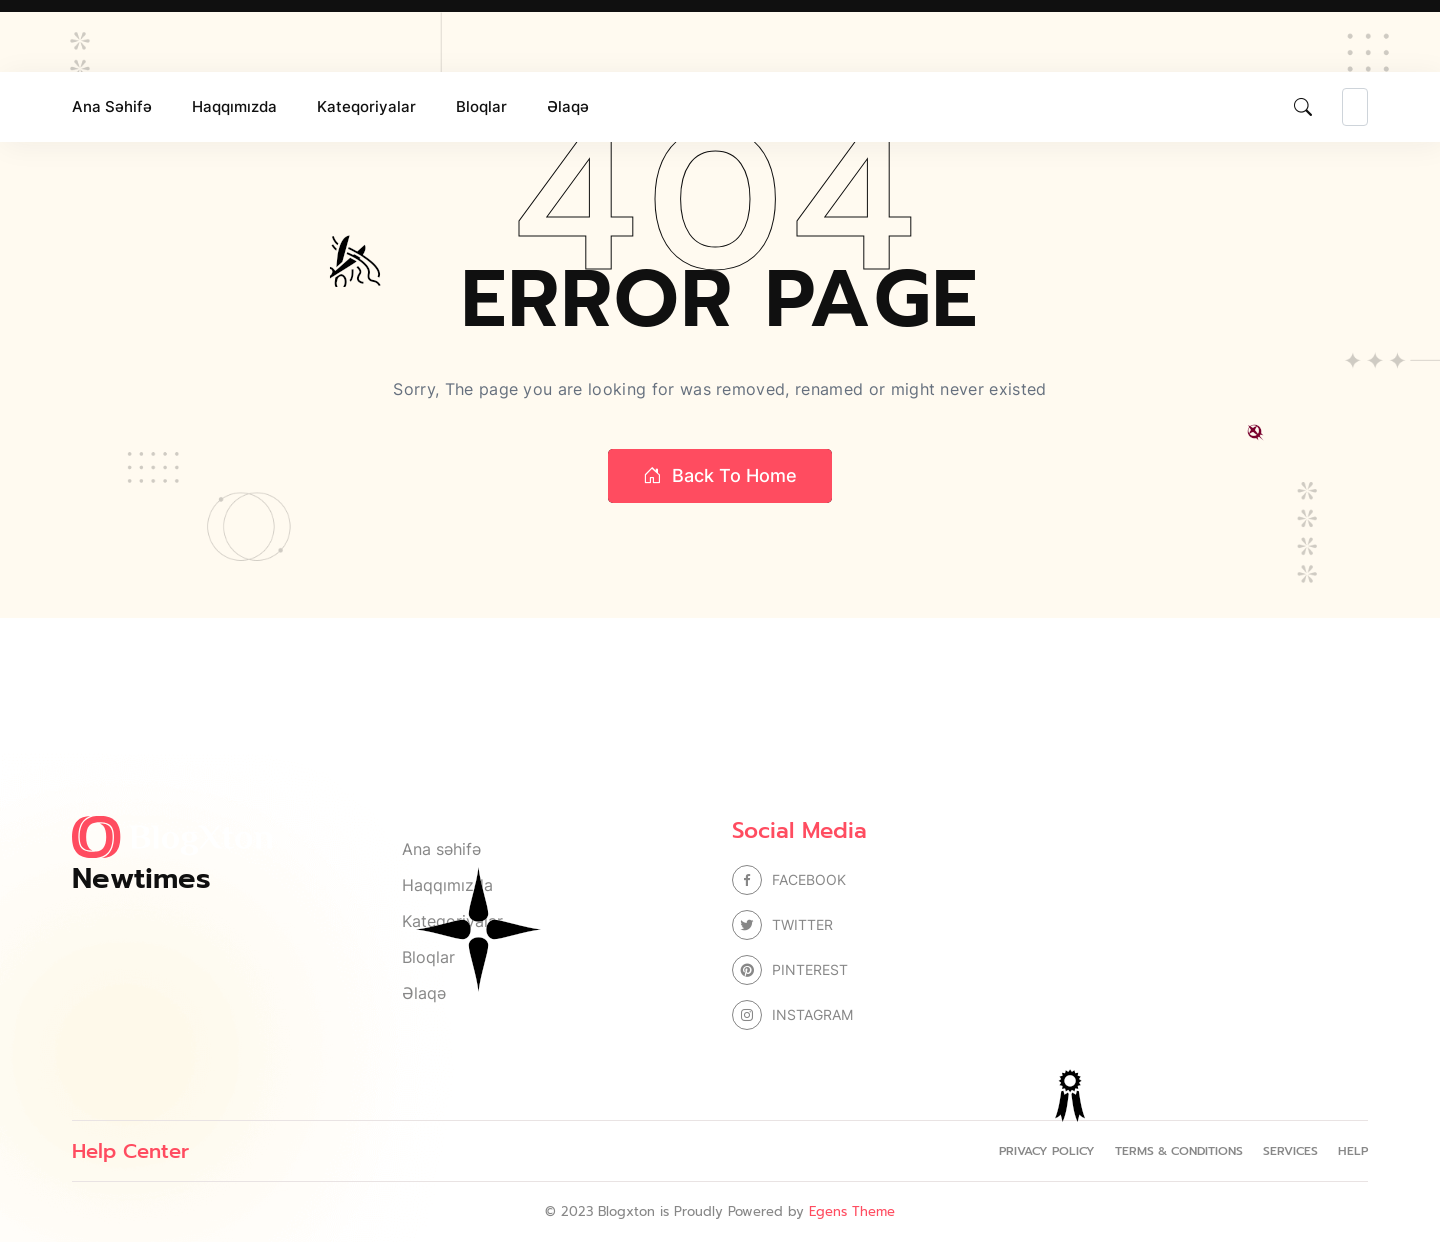 This screenshot has height=1242, width=1440. What do you see at coordinates (356, 261) in the screenshot?
I see `cut or trim hair` at bounding box center [356, 261].